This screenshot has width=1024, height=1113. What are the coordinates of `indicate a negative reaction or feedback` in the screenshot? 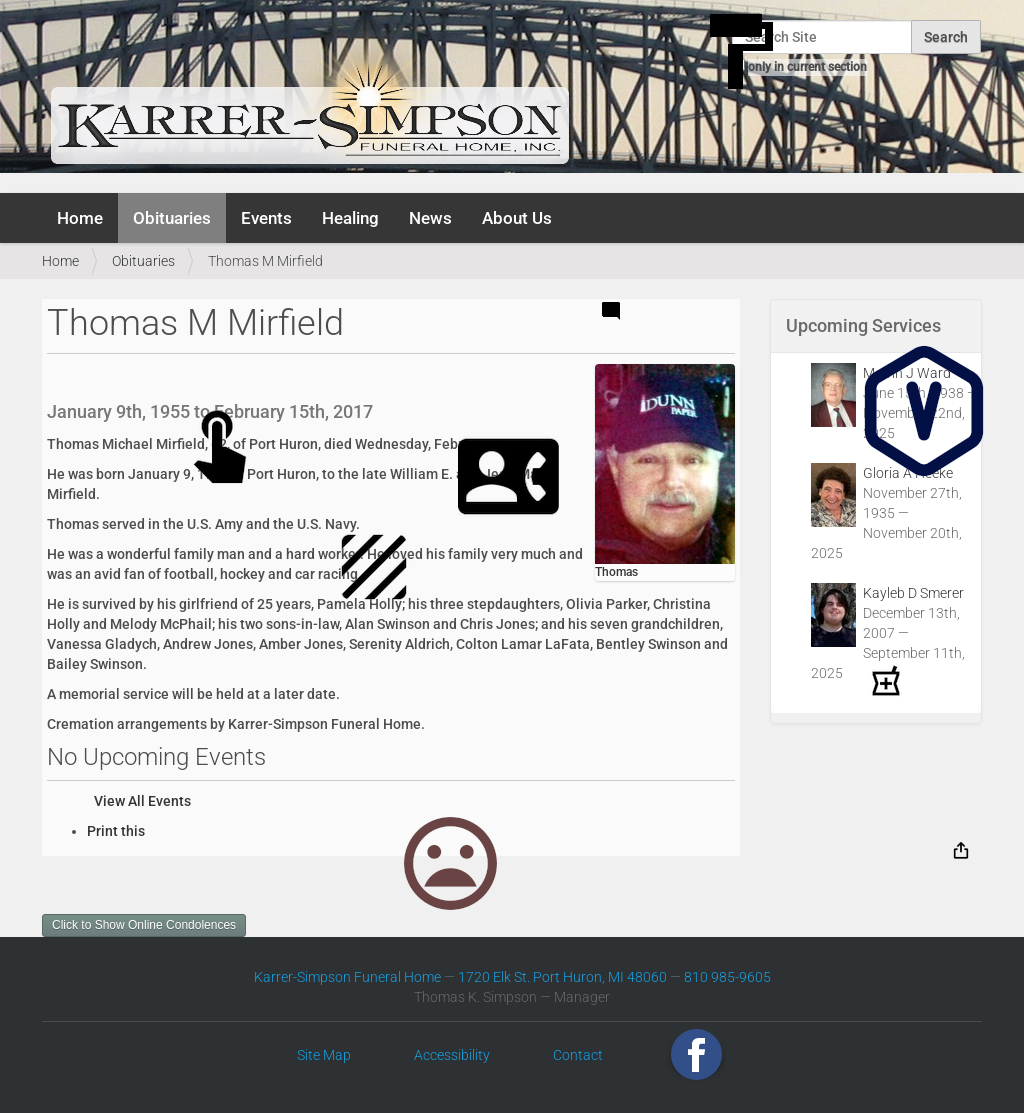 It's located at (450, 863).